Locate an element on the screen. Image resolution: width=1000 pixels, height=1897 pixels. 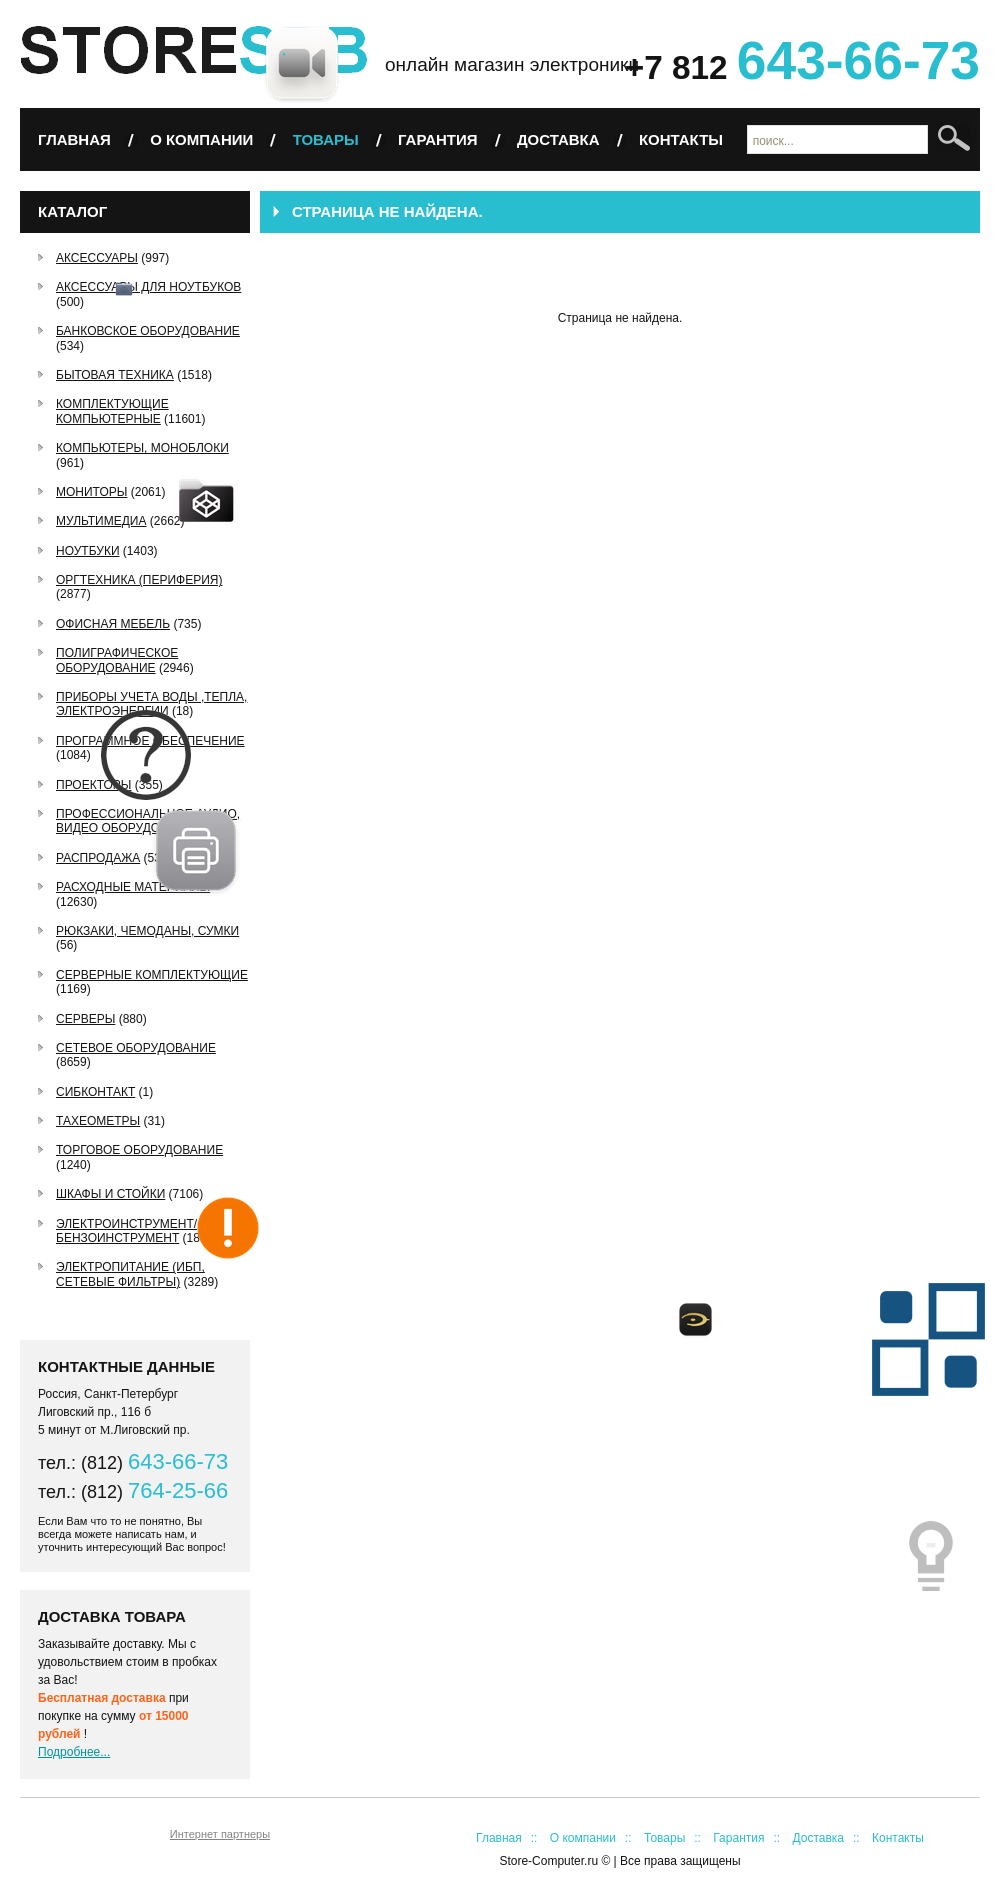
view information or help details is located at coordinates (931, 1556).